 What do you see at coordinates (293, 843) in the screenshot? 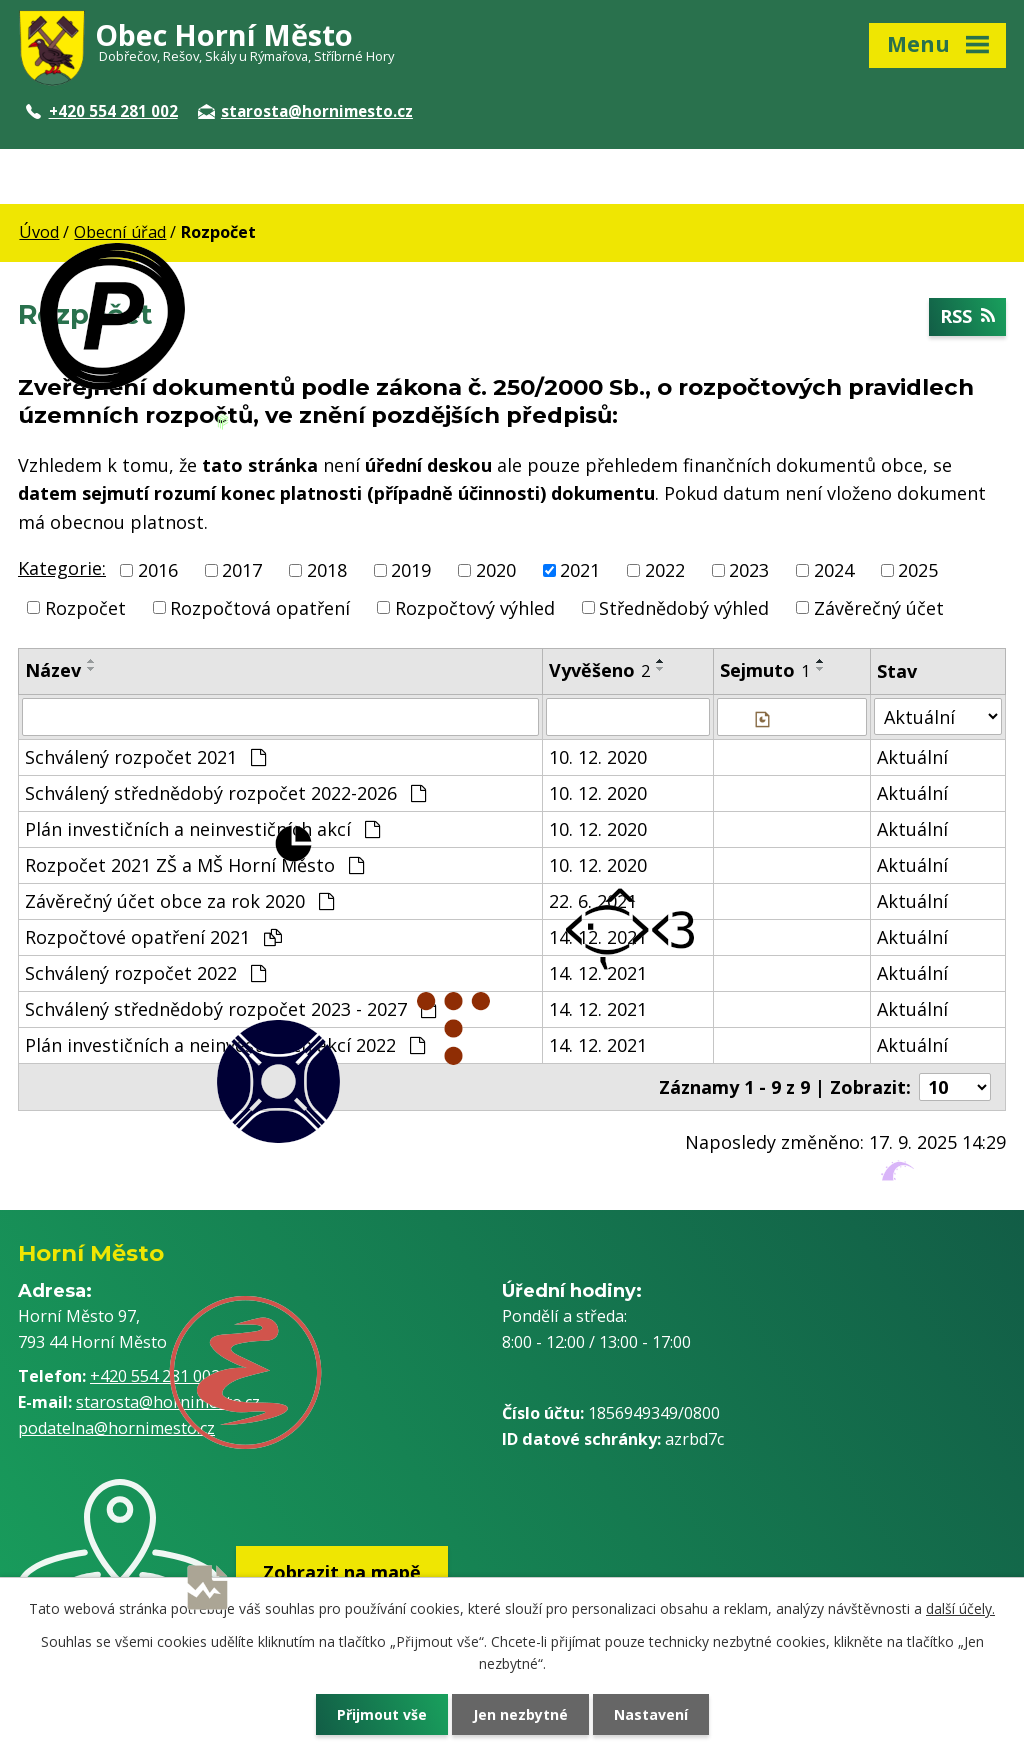
I see `view analytics or statistics breakdown` at bounding box center [293, 843].